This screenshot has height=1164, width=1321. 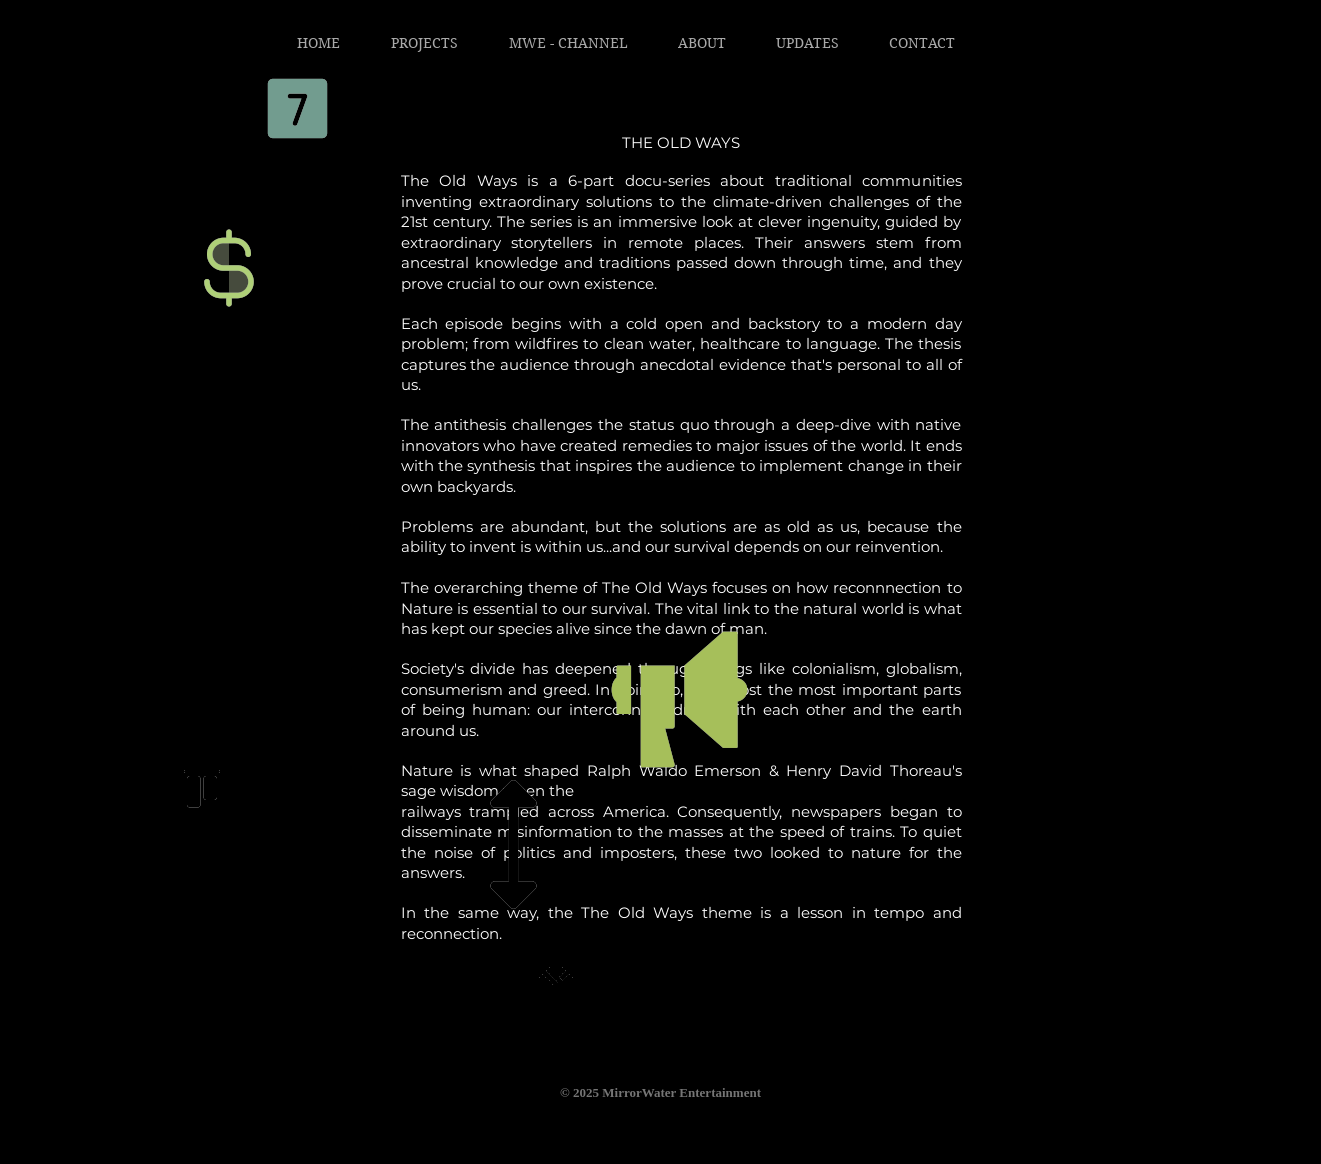 What do you see at coordinates (513, 844) in the screenshot?
I see `adjust height or vertical size` at bounding box center [513, 844].